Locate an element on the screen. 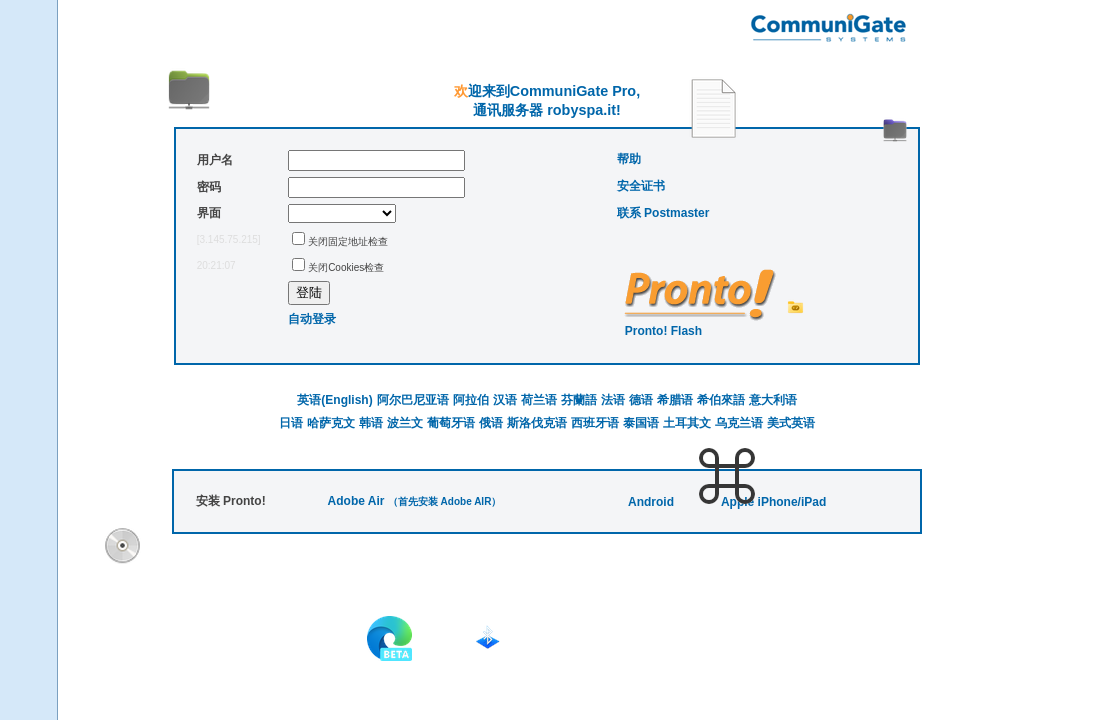  access keyboard shortcut settings is located at coordinates (727, 476).